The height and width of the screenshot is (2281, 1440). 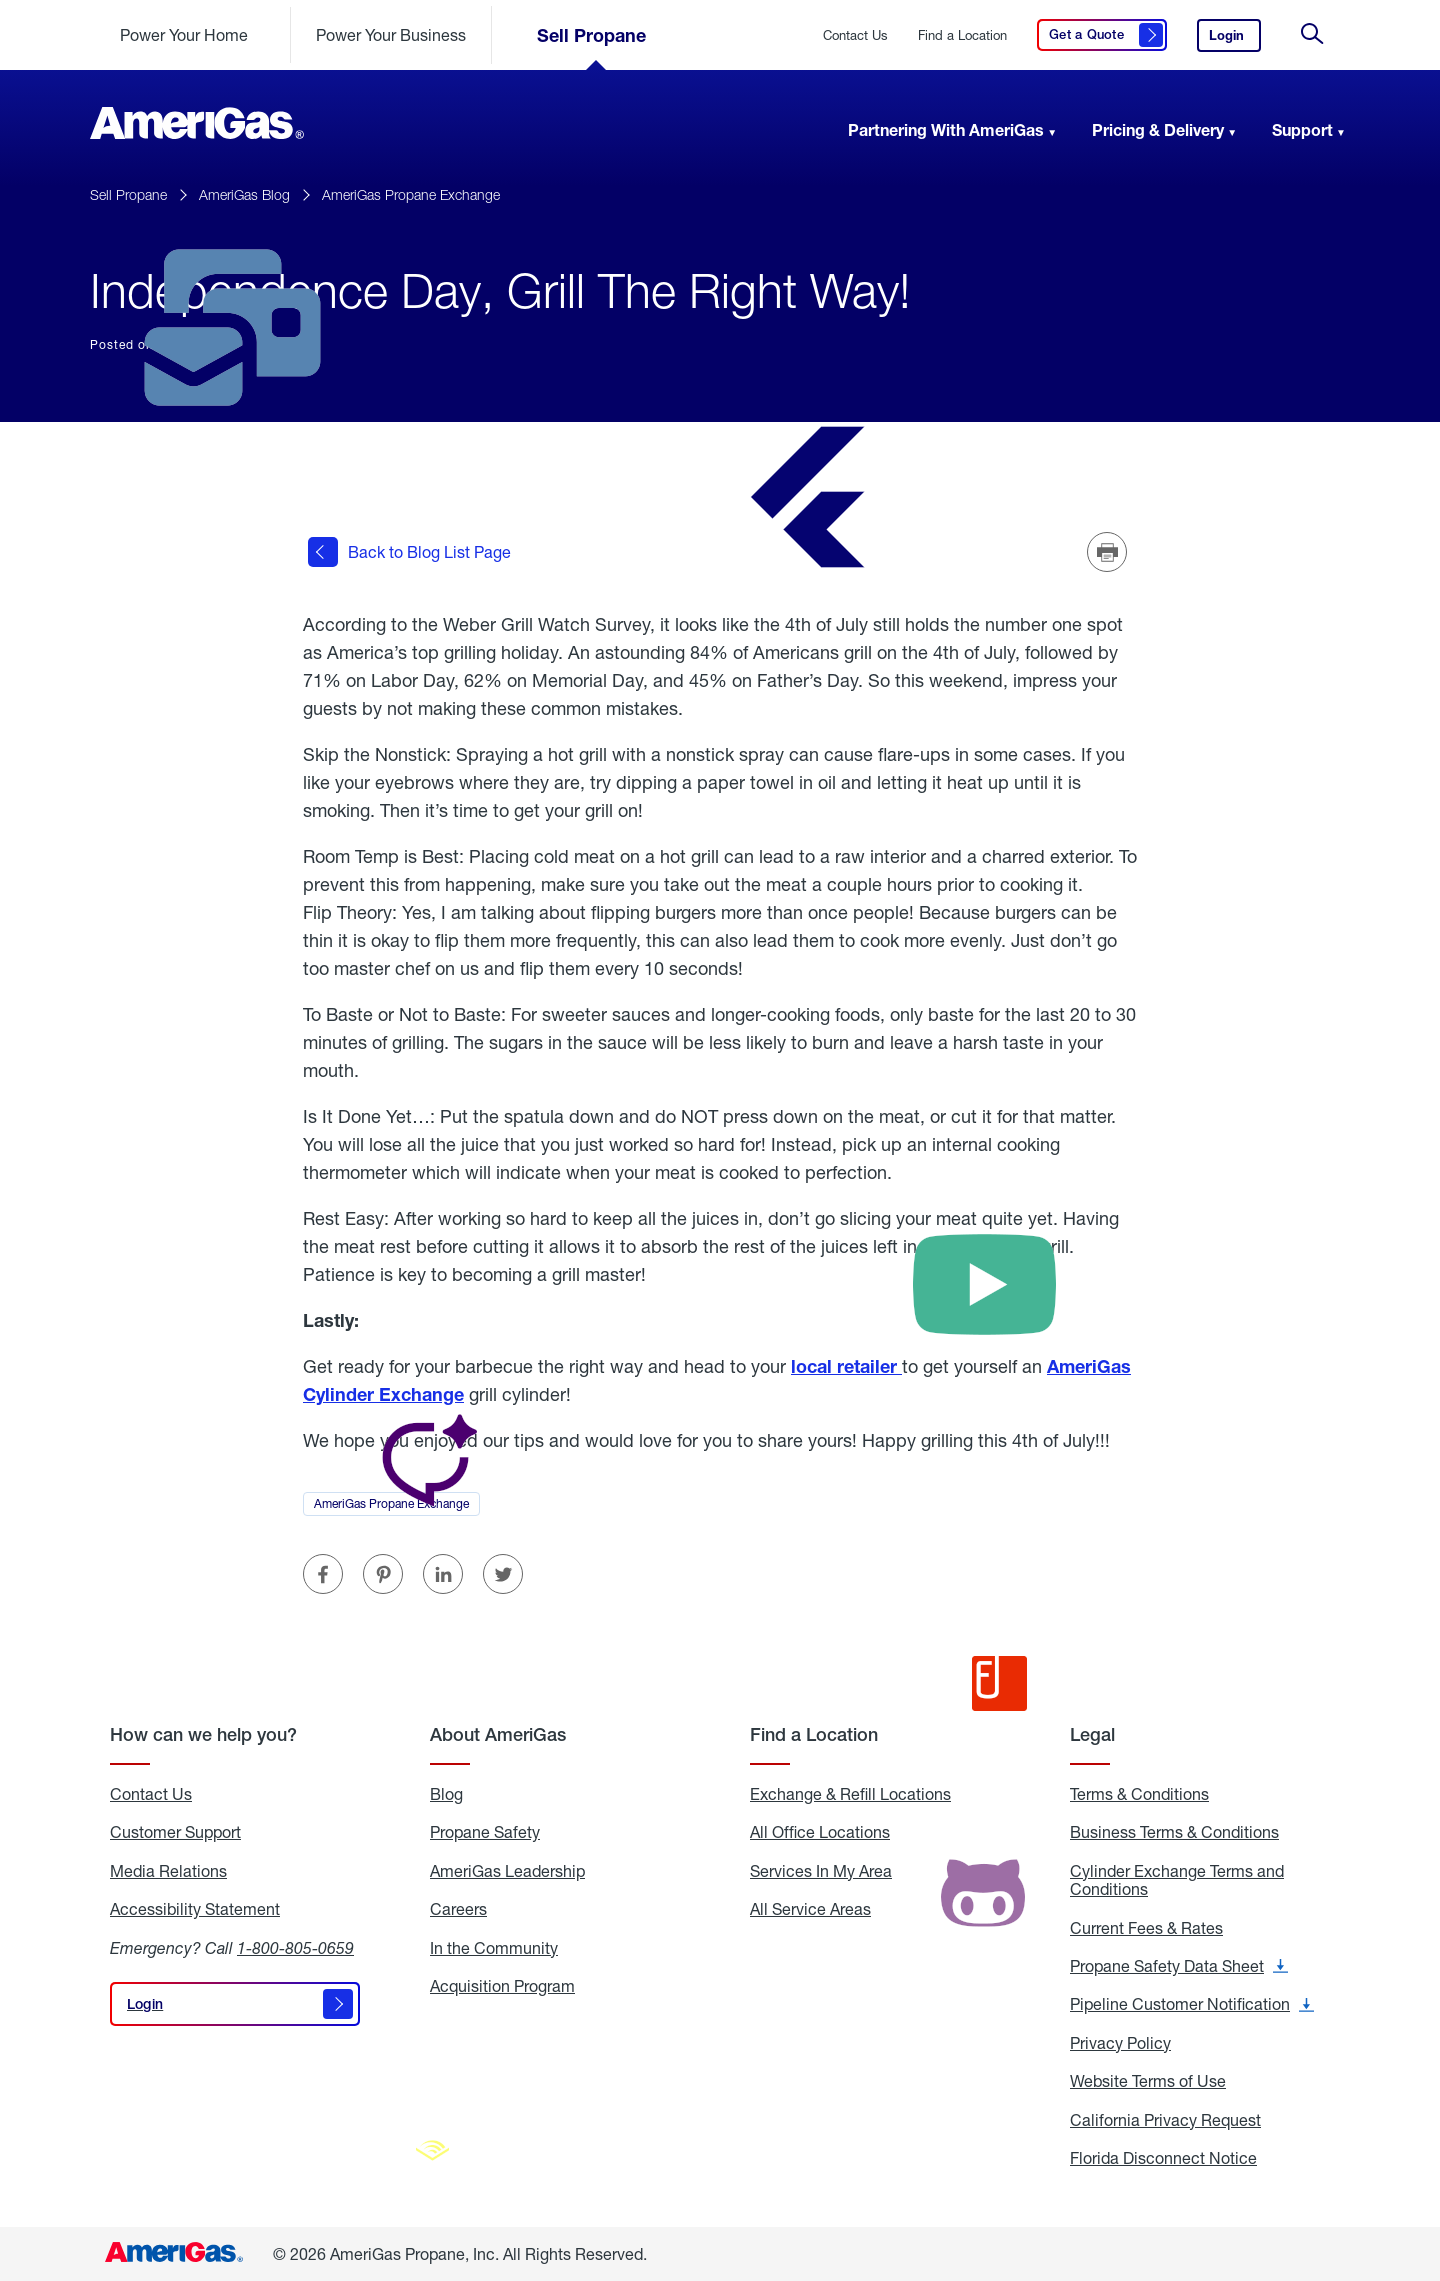 I want to click on open the Audible app, so click(x=432, y=2150).